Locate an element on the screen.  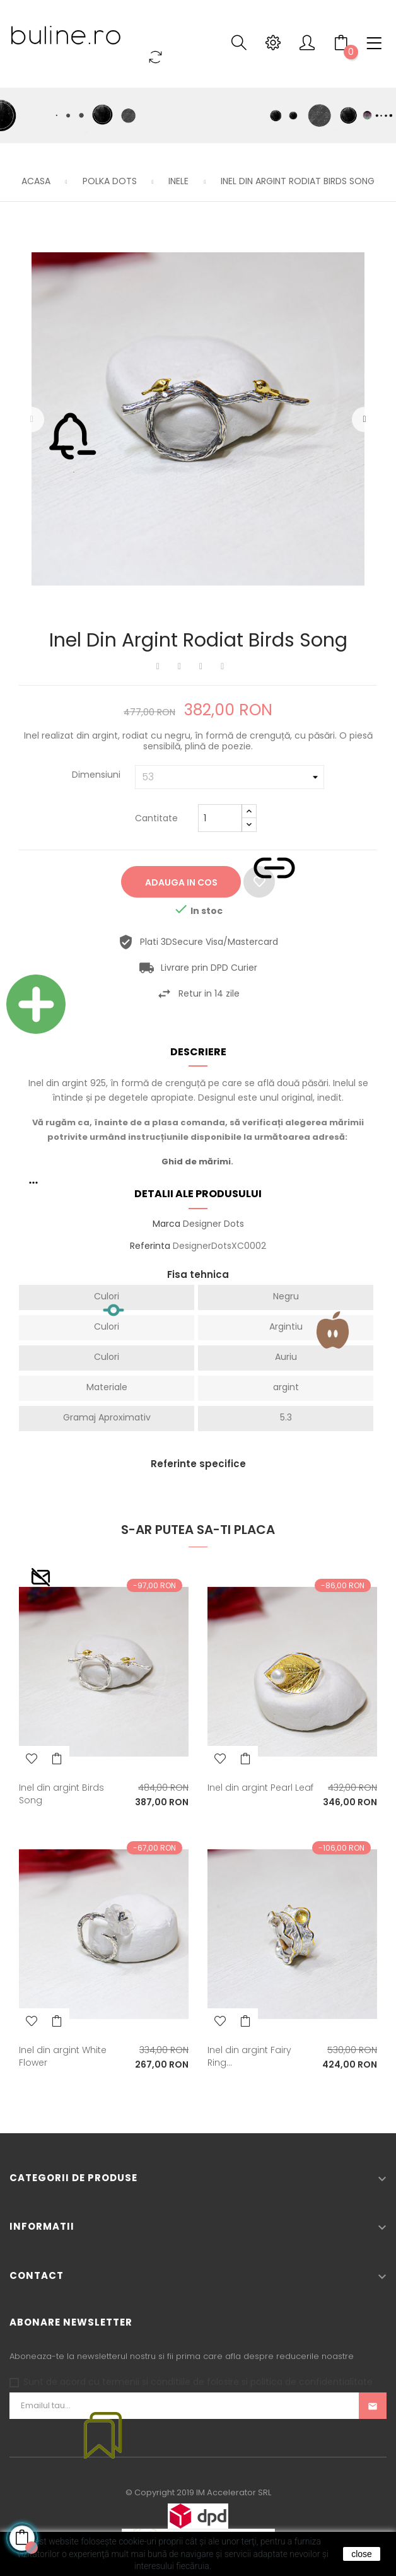
access nutrition information is located at coordinates (332, 1330).